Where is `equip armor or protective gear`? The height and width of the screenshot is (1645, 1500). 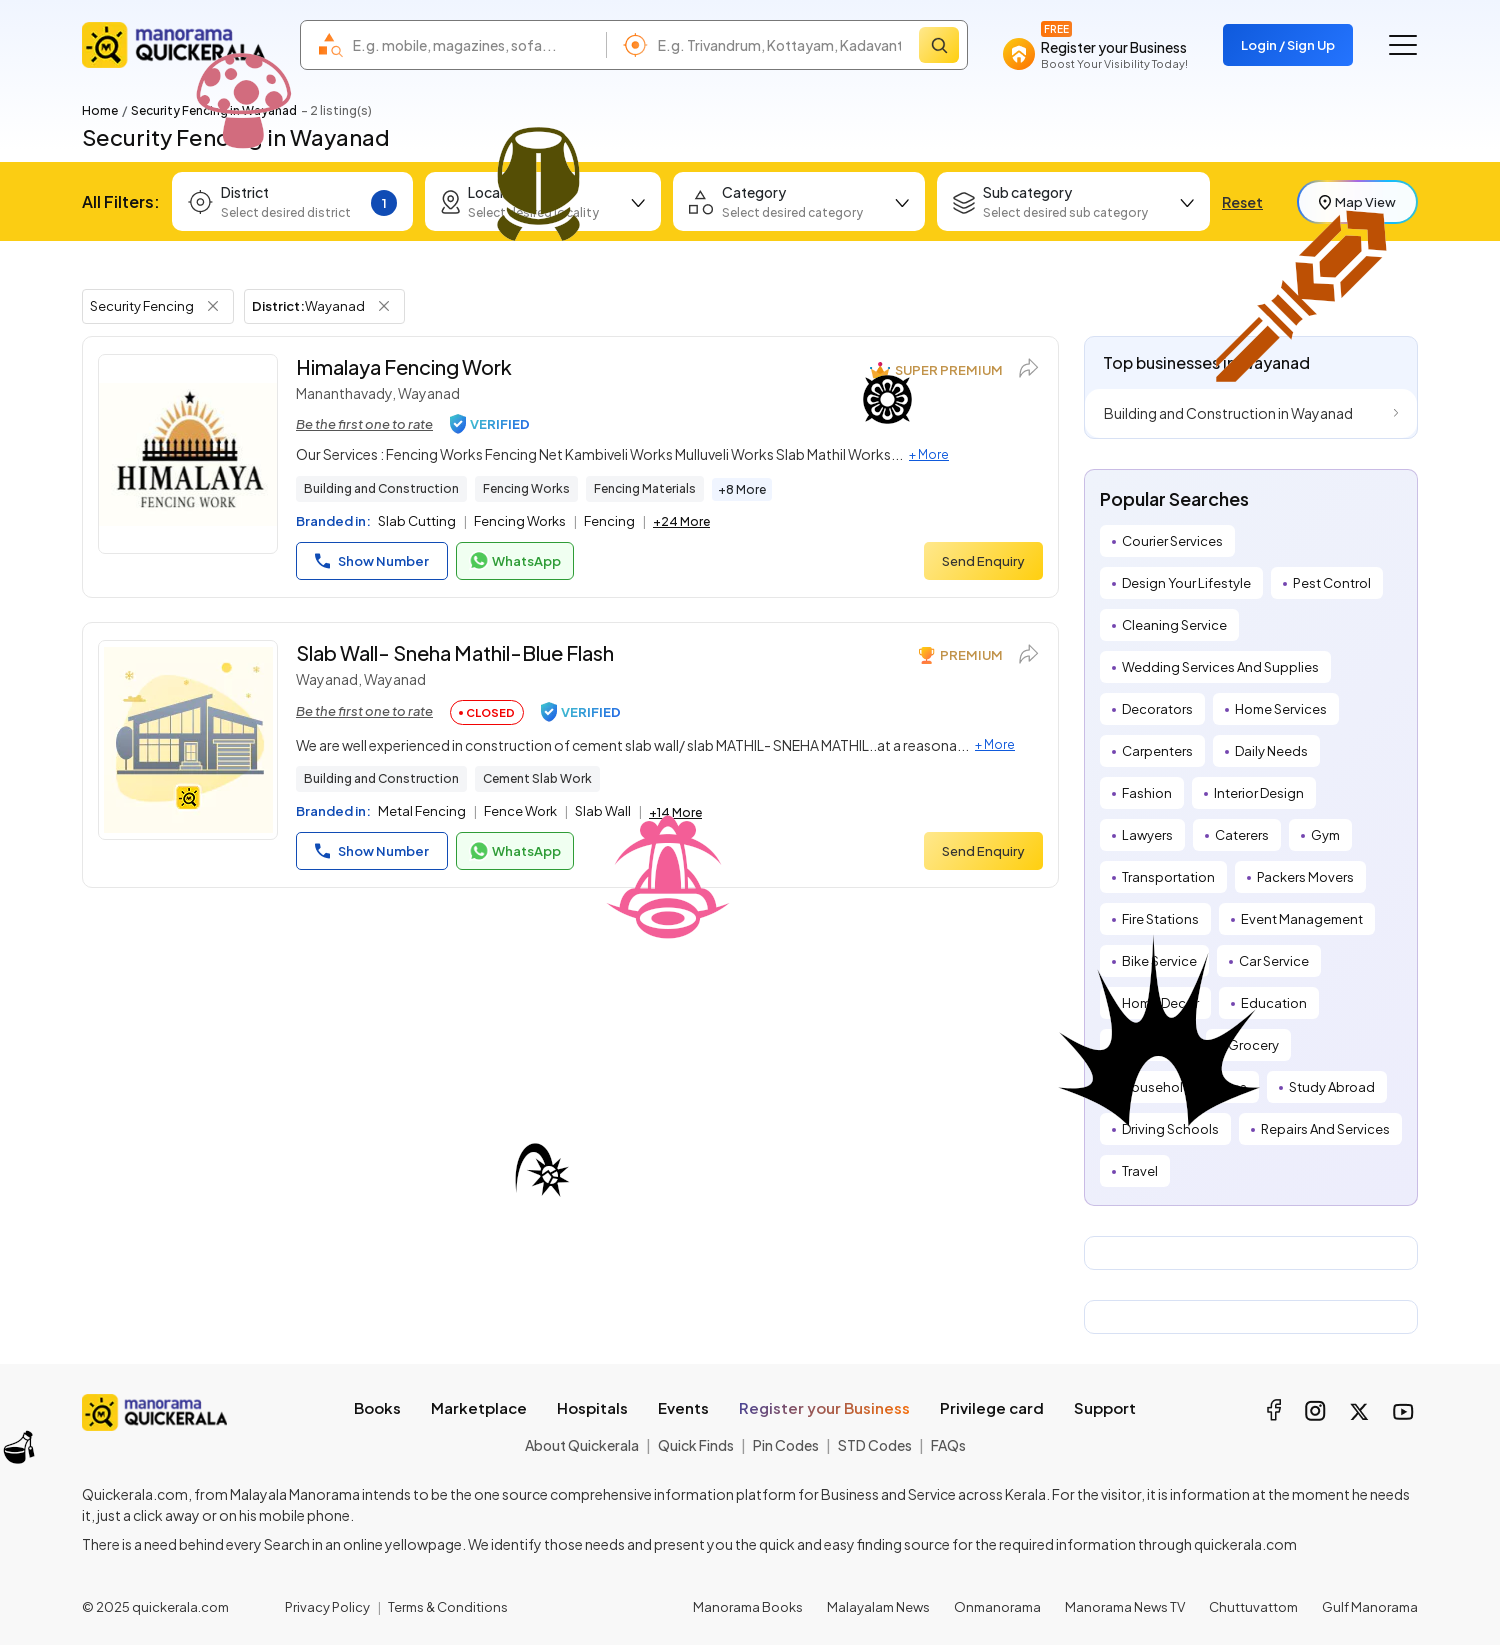
equip armor or protective gear is located at coordinates (537, 183).